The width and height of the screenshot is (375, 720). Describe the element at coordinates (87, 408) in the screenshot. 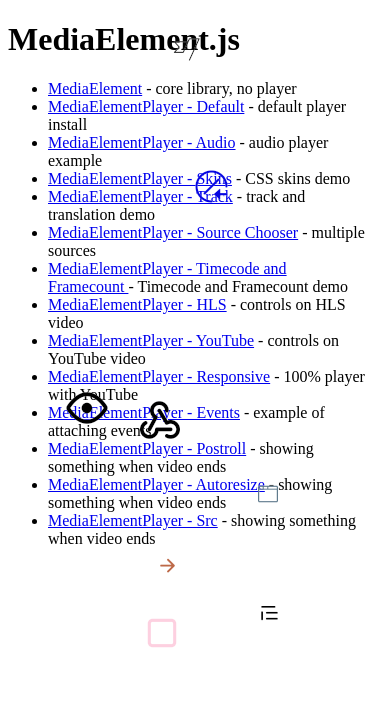

I see `view or preview content` at that location.